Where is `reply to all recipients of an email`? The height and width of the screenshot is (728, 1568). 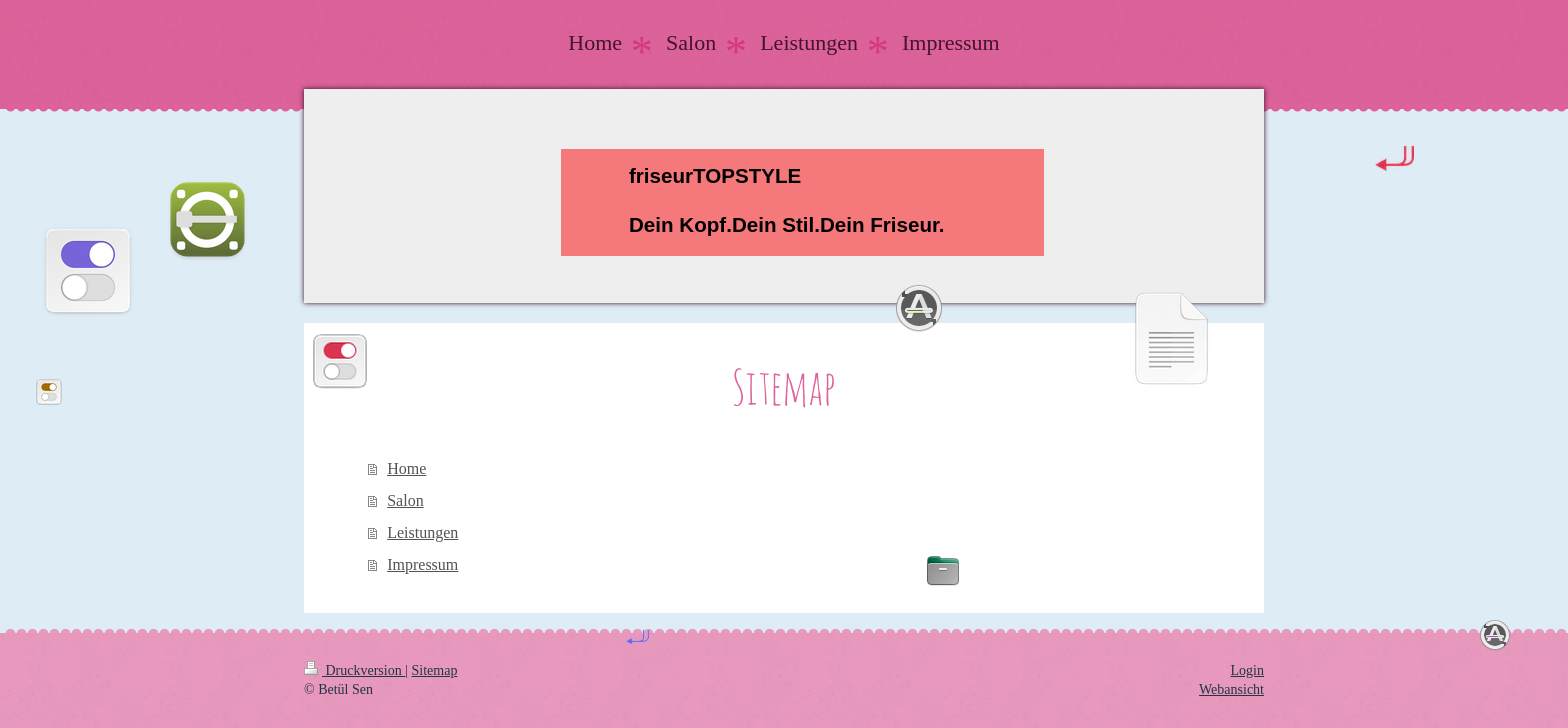
reply to all recipients of an email is located at coordinates (637, 636).